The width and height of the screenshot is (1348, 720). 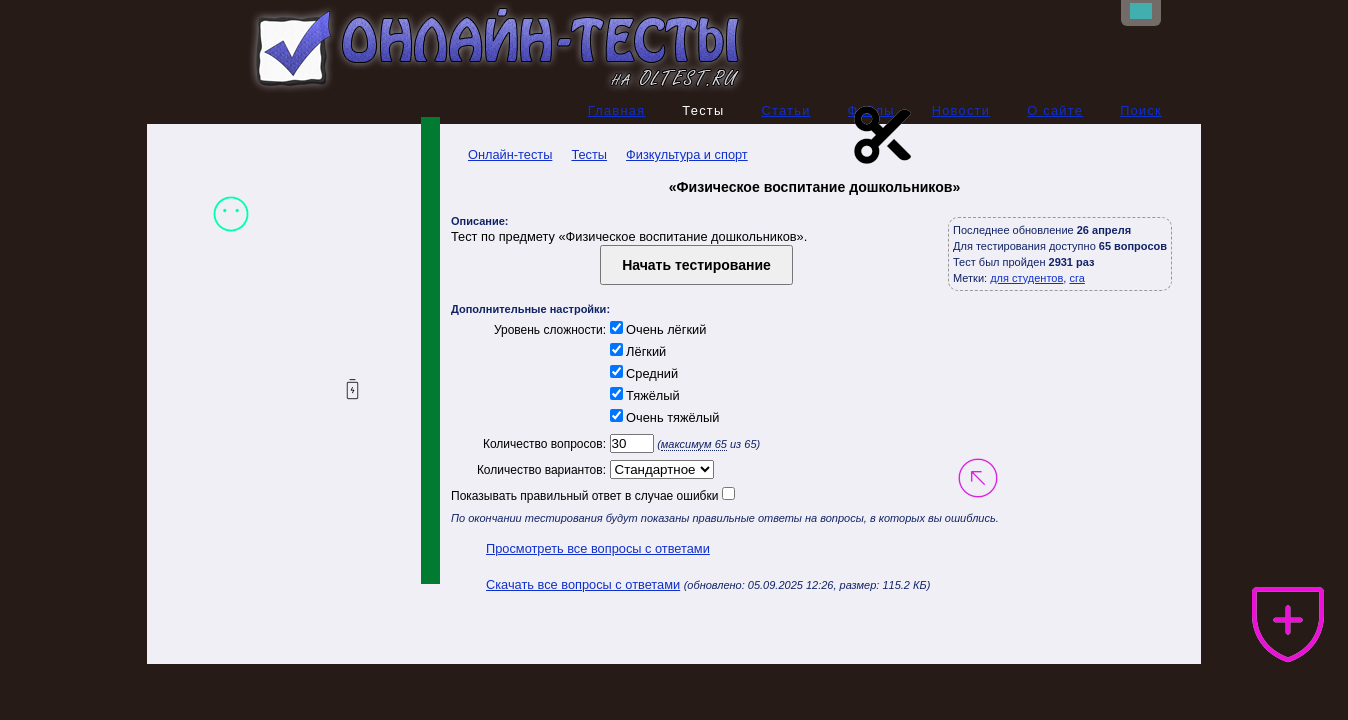 I want to click on add new security protection, so click(x=1288, y=620).